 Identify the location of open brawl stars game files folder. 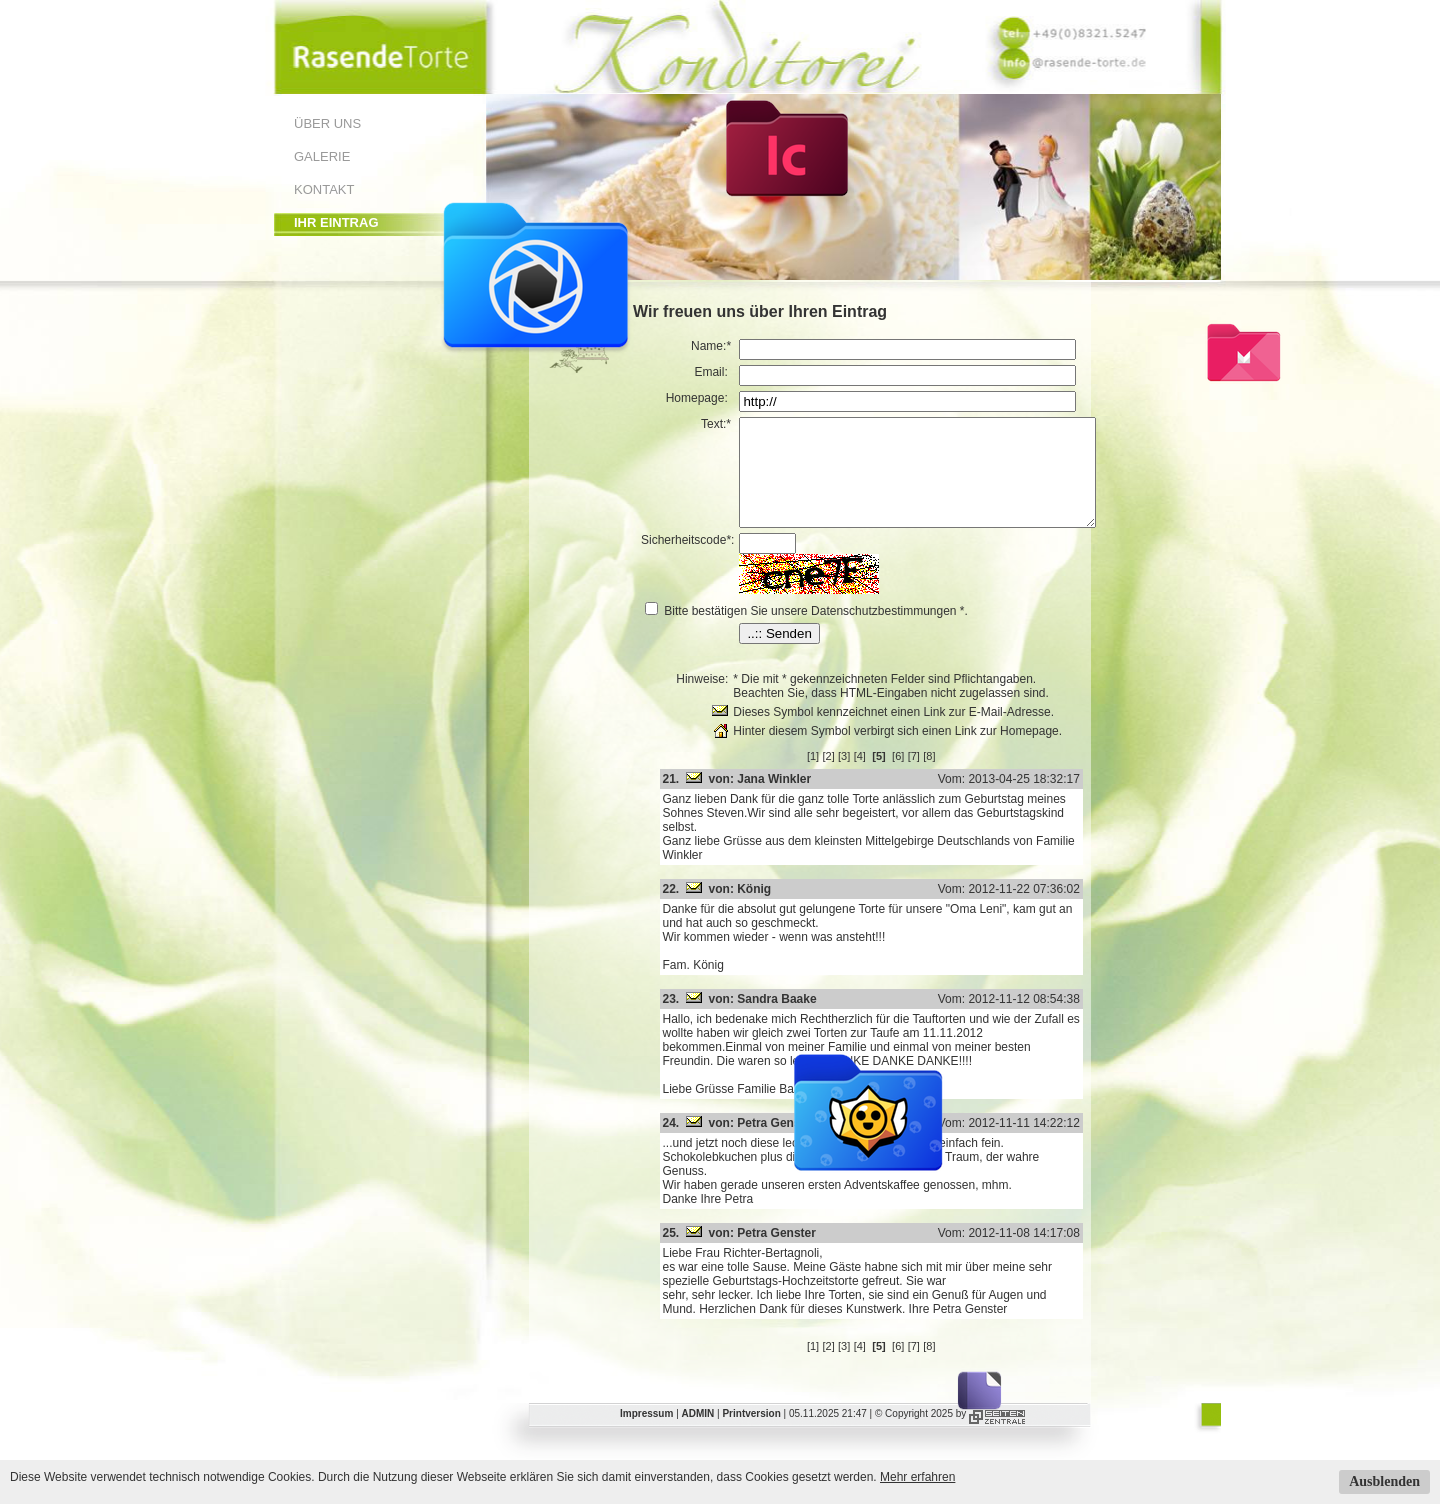
(867, 1116).